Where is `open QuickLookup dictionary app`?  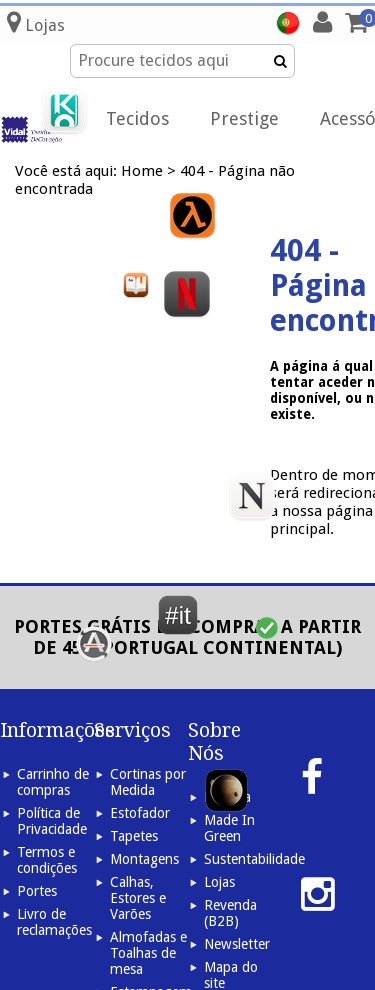
open QuickLookup dictionary app is located at coordinates (136, 285).